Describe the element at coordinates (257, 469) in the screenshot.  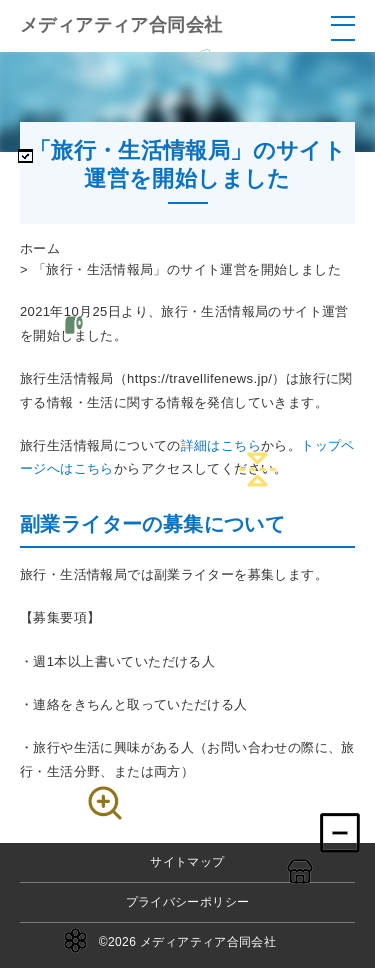
I see `flip image vertically` at that location.